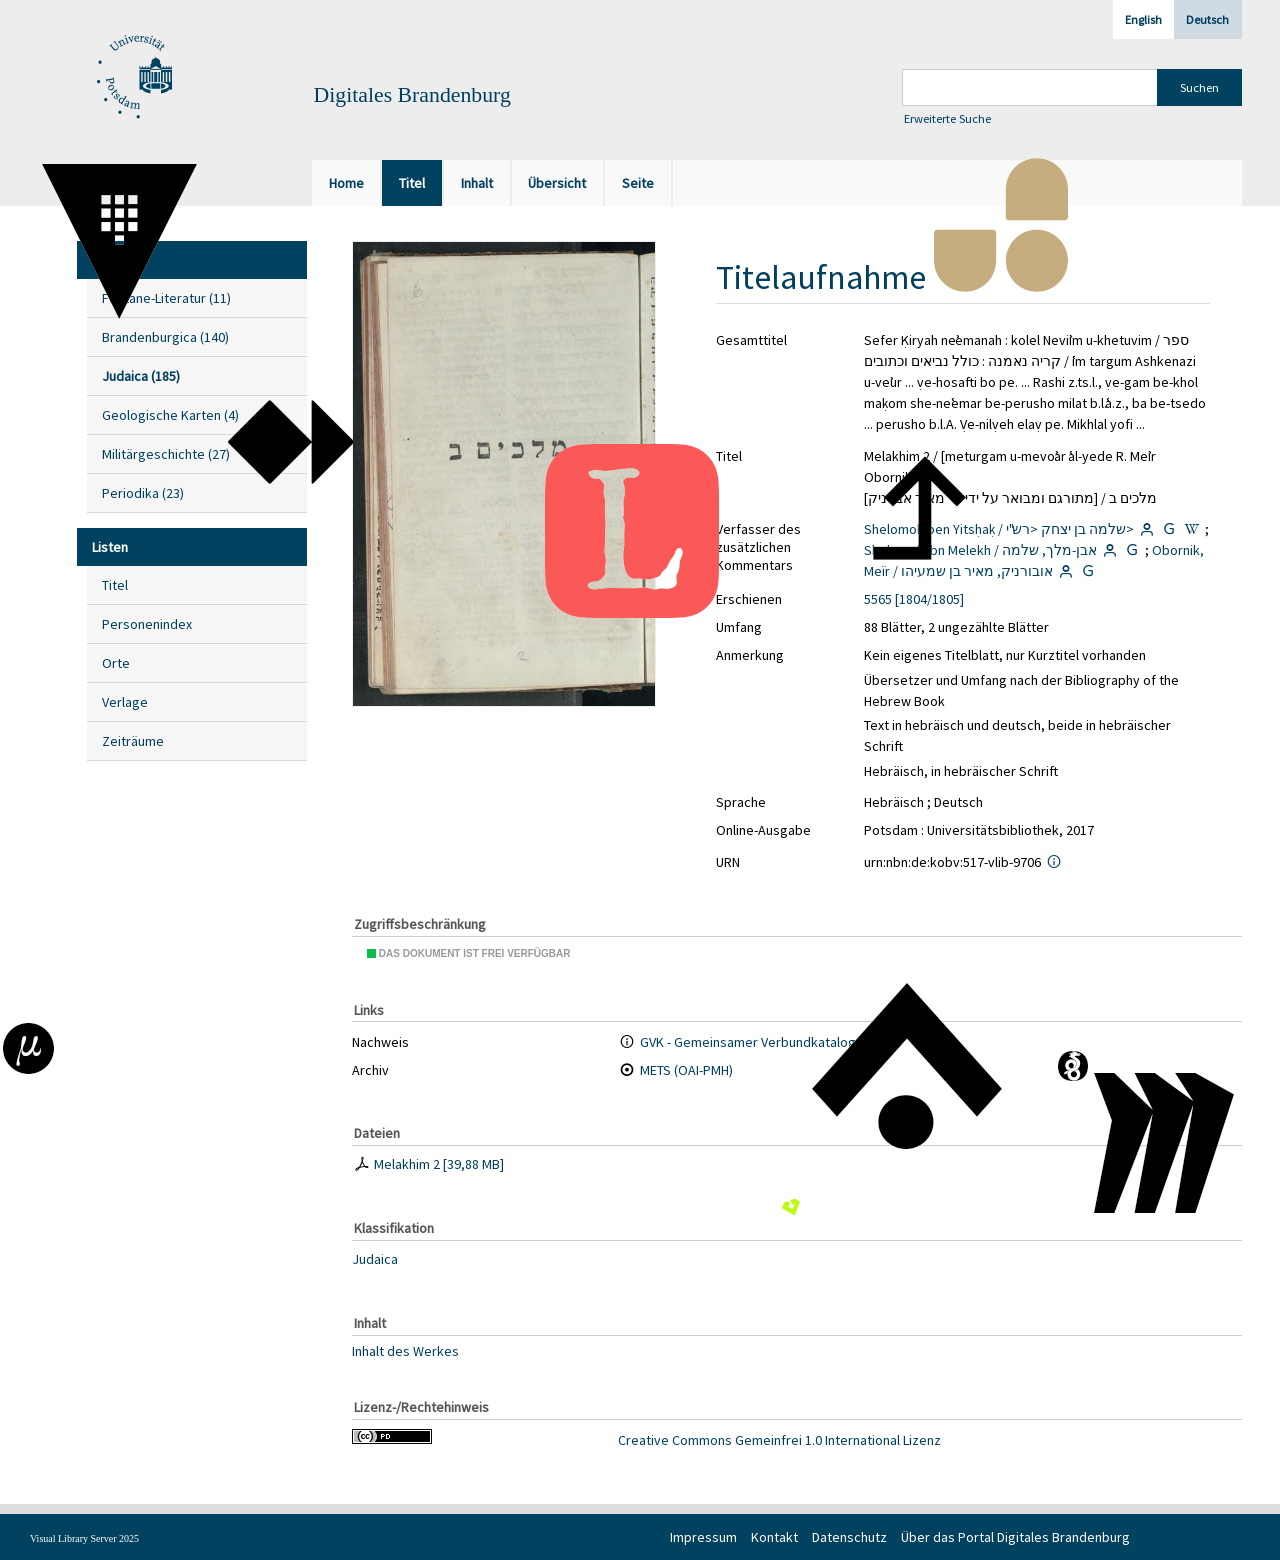  I want to click on open wireguard vpn settings, so click(1073, 1066).